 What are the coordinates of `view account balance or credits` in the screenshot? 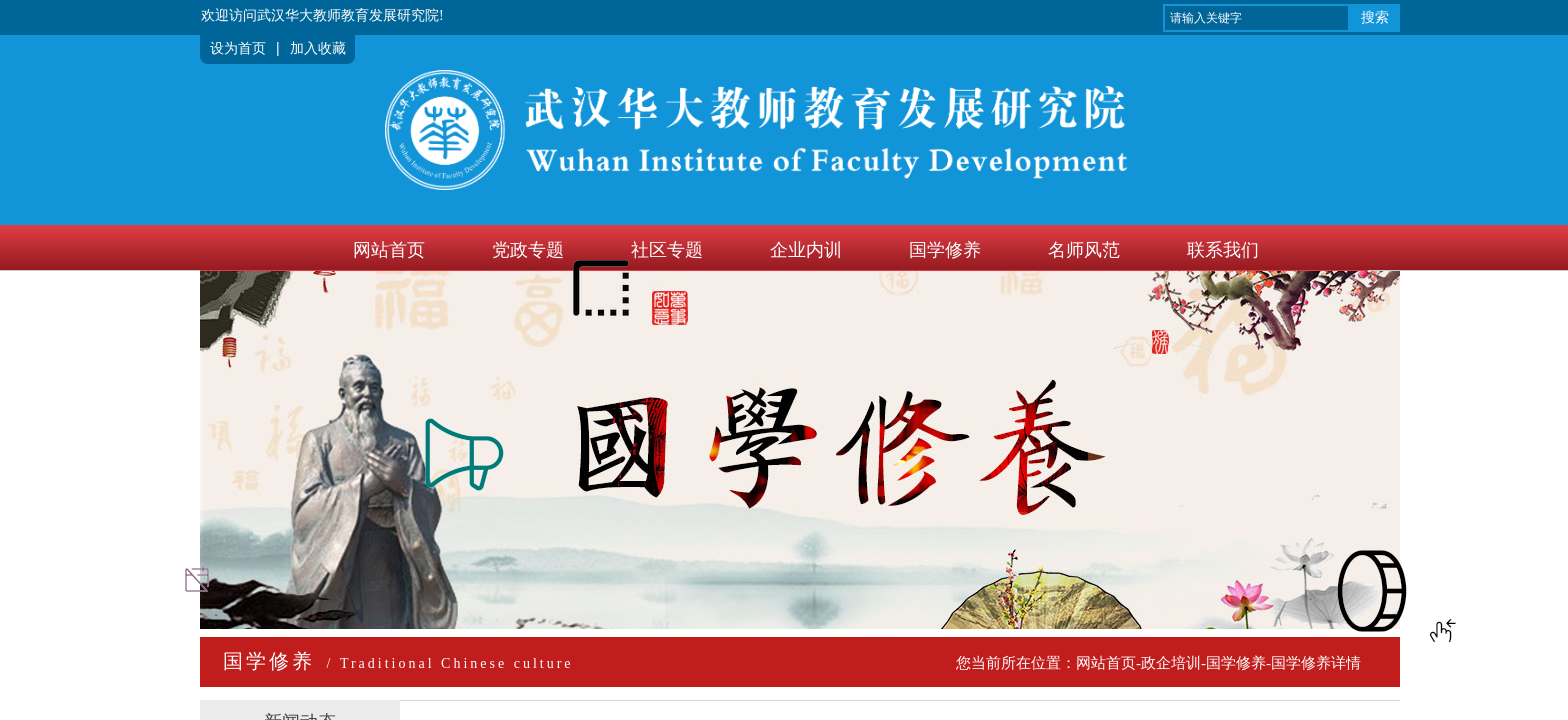 It's located at (1372, 591).